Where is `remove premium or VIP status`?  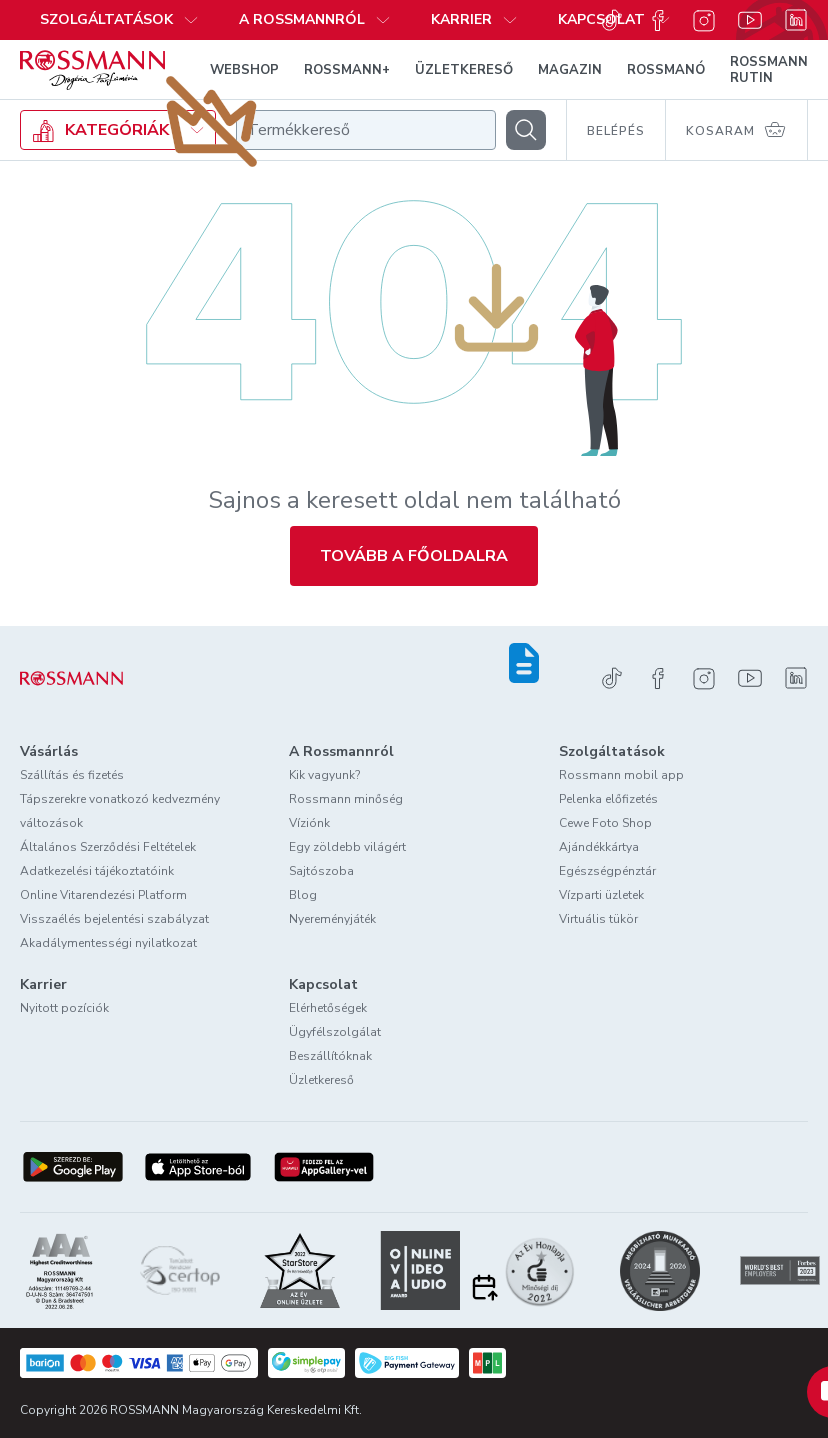 remove premium or VIP status is located at coordinates (211, 121).